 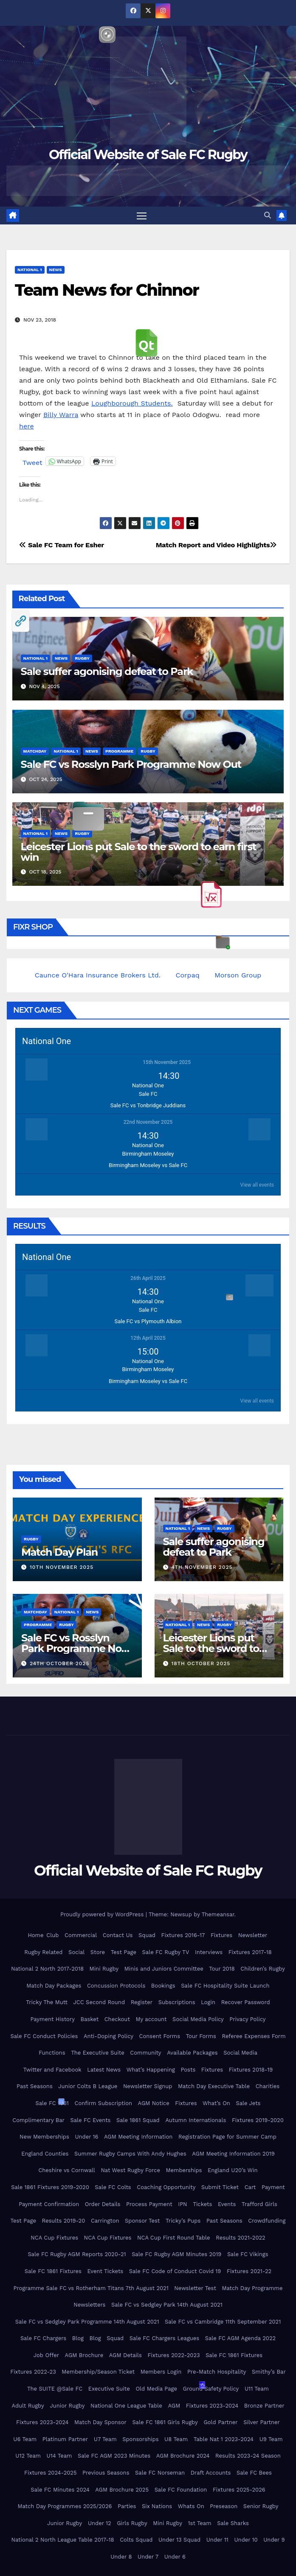 I want to click on a windows internet shortcut file, so click(x=20, y=621).